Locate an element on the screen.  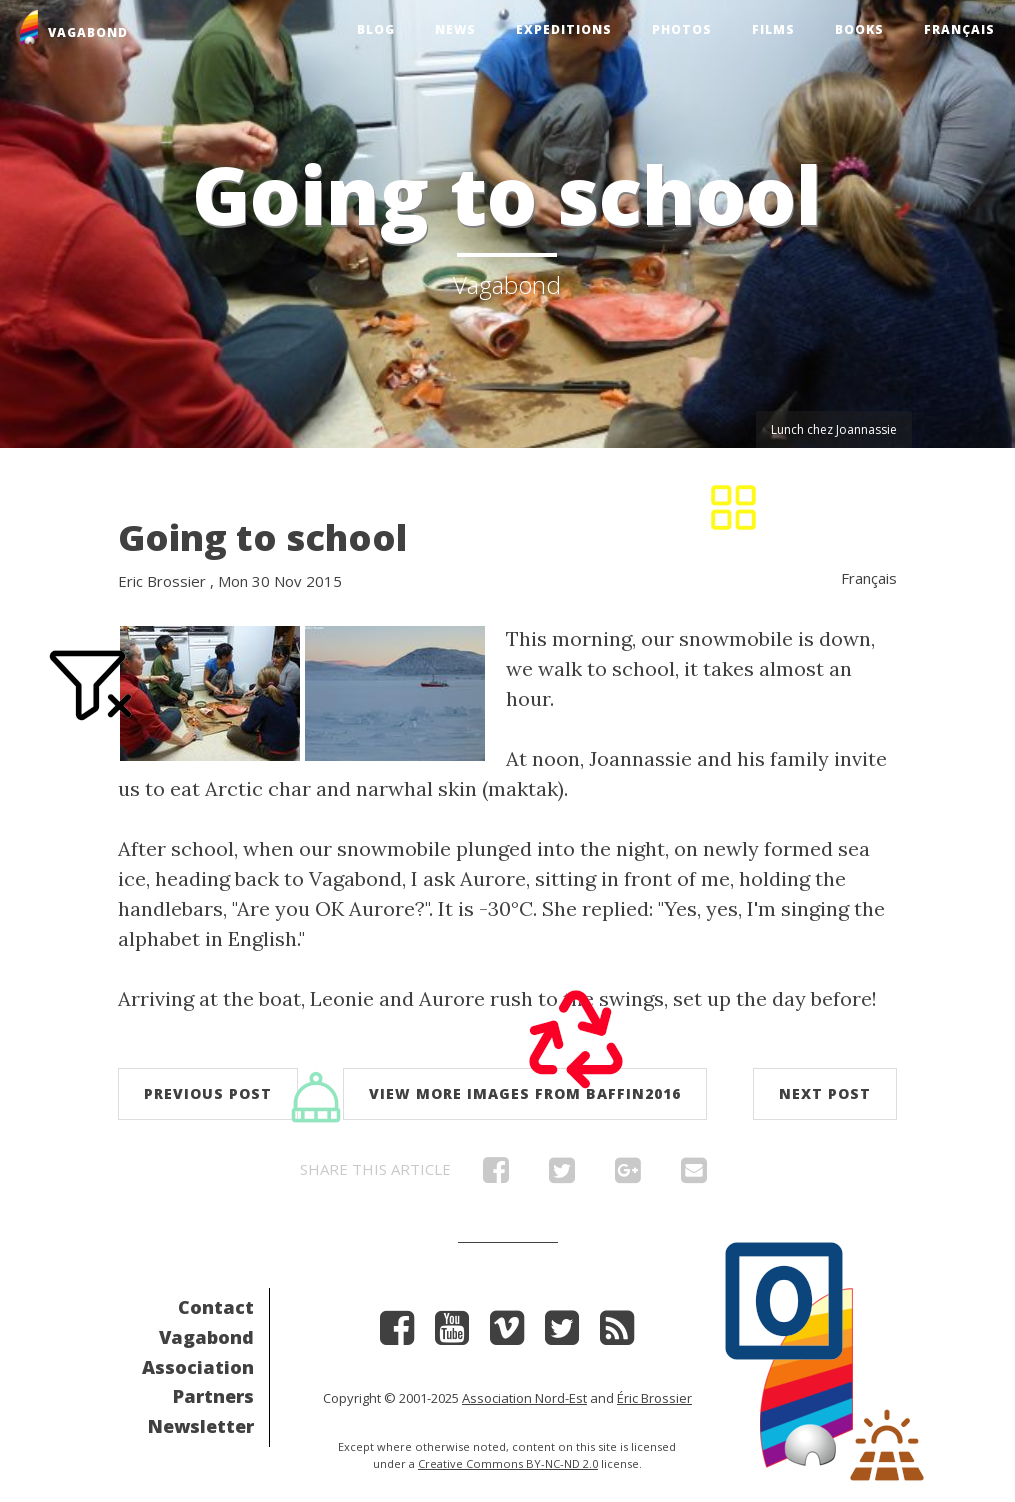
view solar panel status or energy production is located at coordinates (887, 1449).